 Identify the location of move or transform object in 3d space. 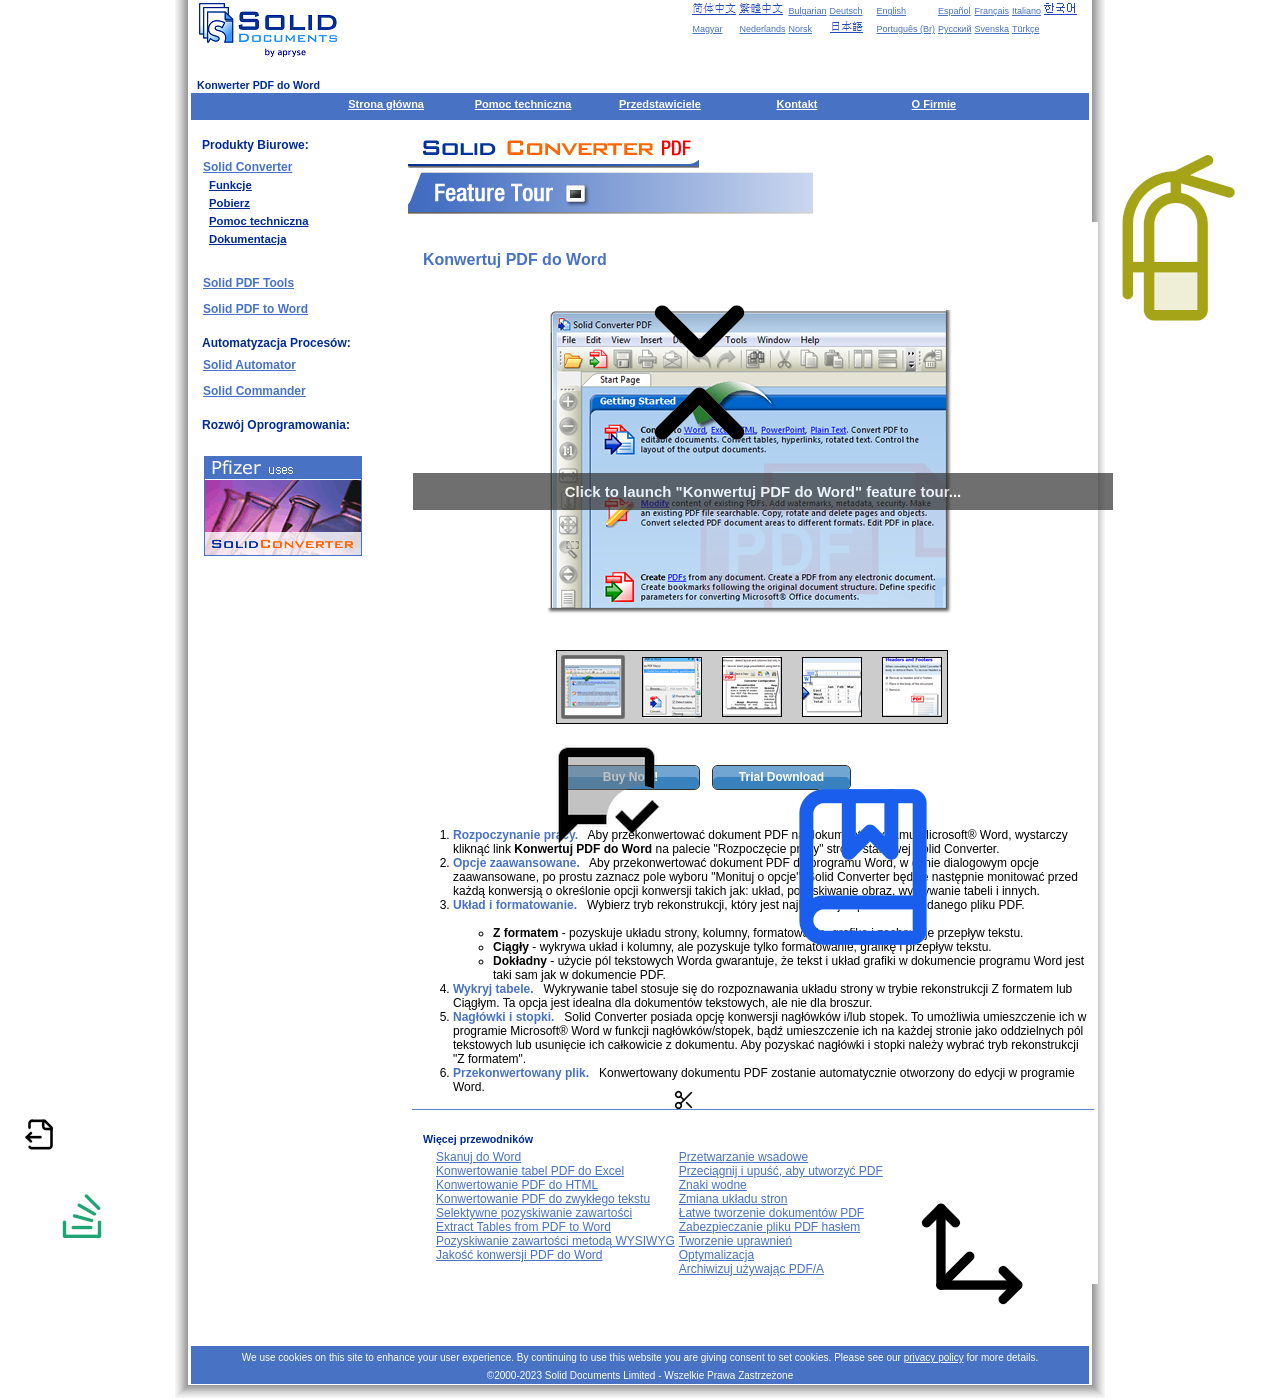
(974, 1251).